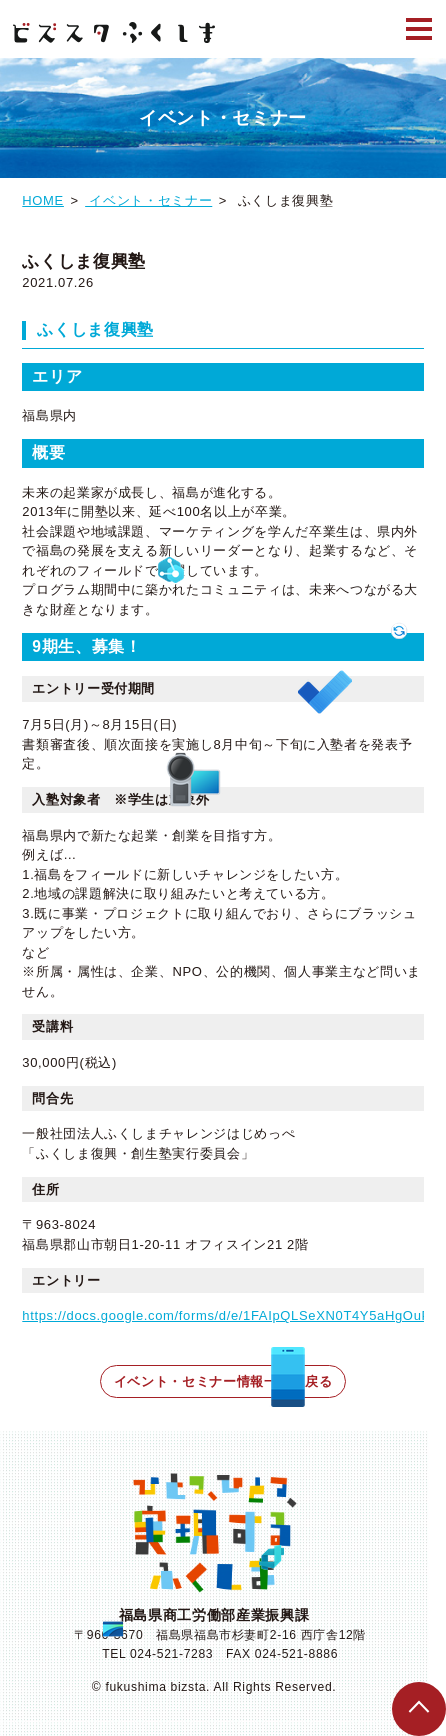 This screenshot has width=446, height=1736. I want to click on open the tasks app, so click(325, 692).